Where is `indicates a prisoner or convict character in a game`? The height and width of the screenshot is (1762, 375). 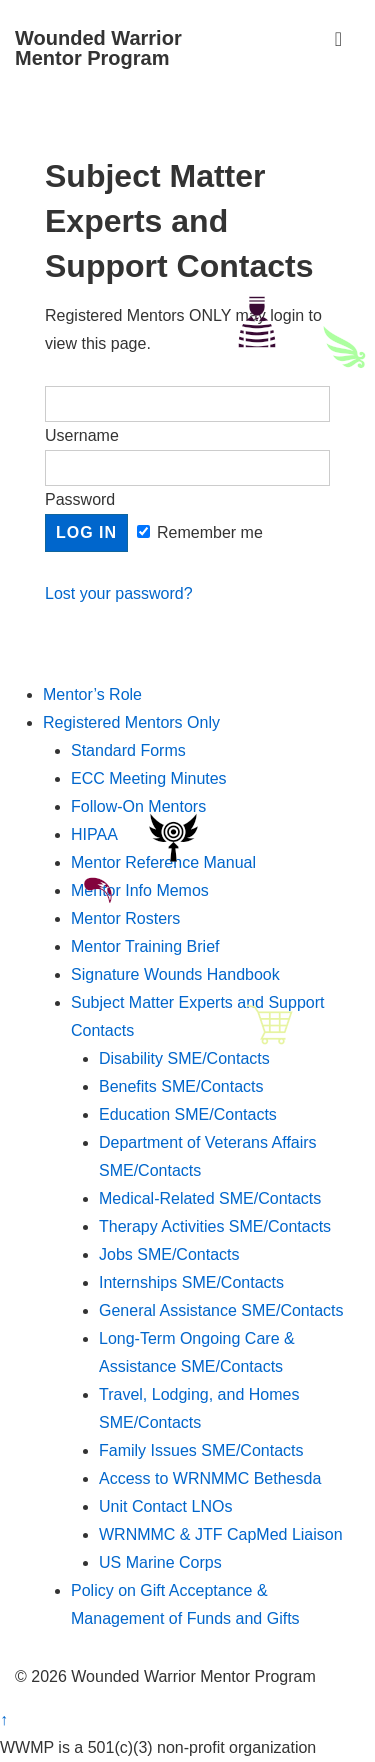
indicates a prisoner or convict character in a game is located at coordinates (257, 322).